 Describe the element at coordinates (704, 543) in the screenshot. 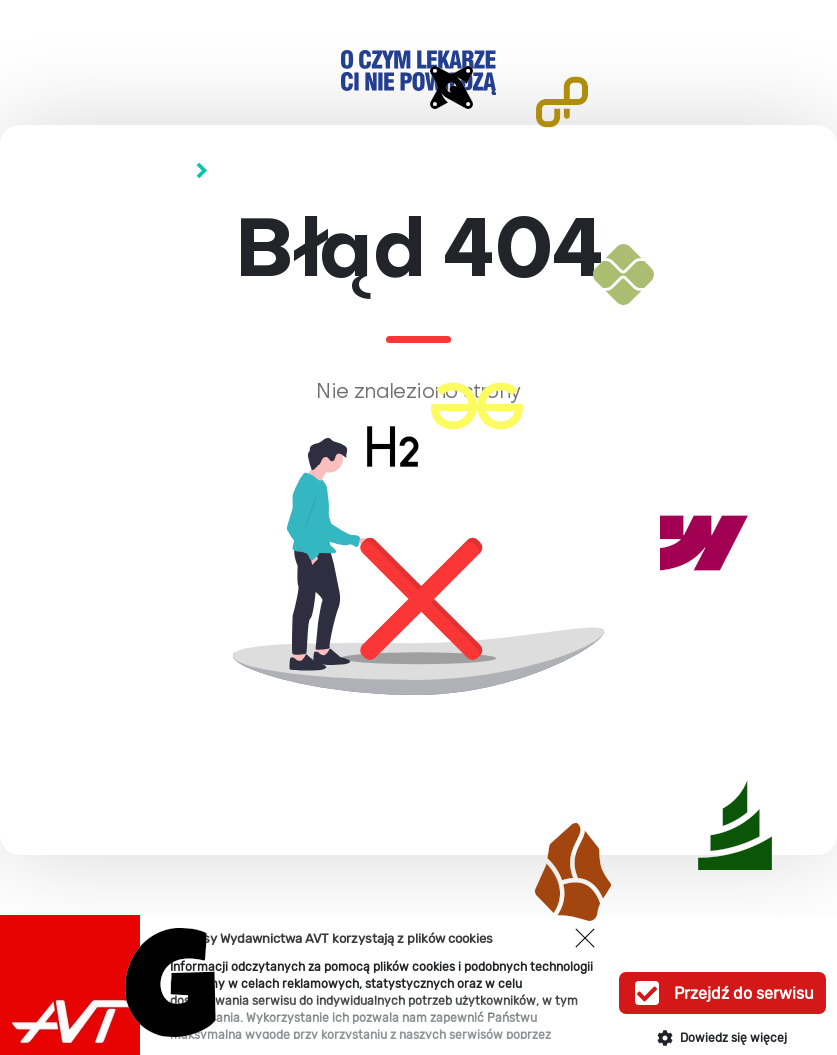

I see `open Webflow website or application` at that location.